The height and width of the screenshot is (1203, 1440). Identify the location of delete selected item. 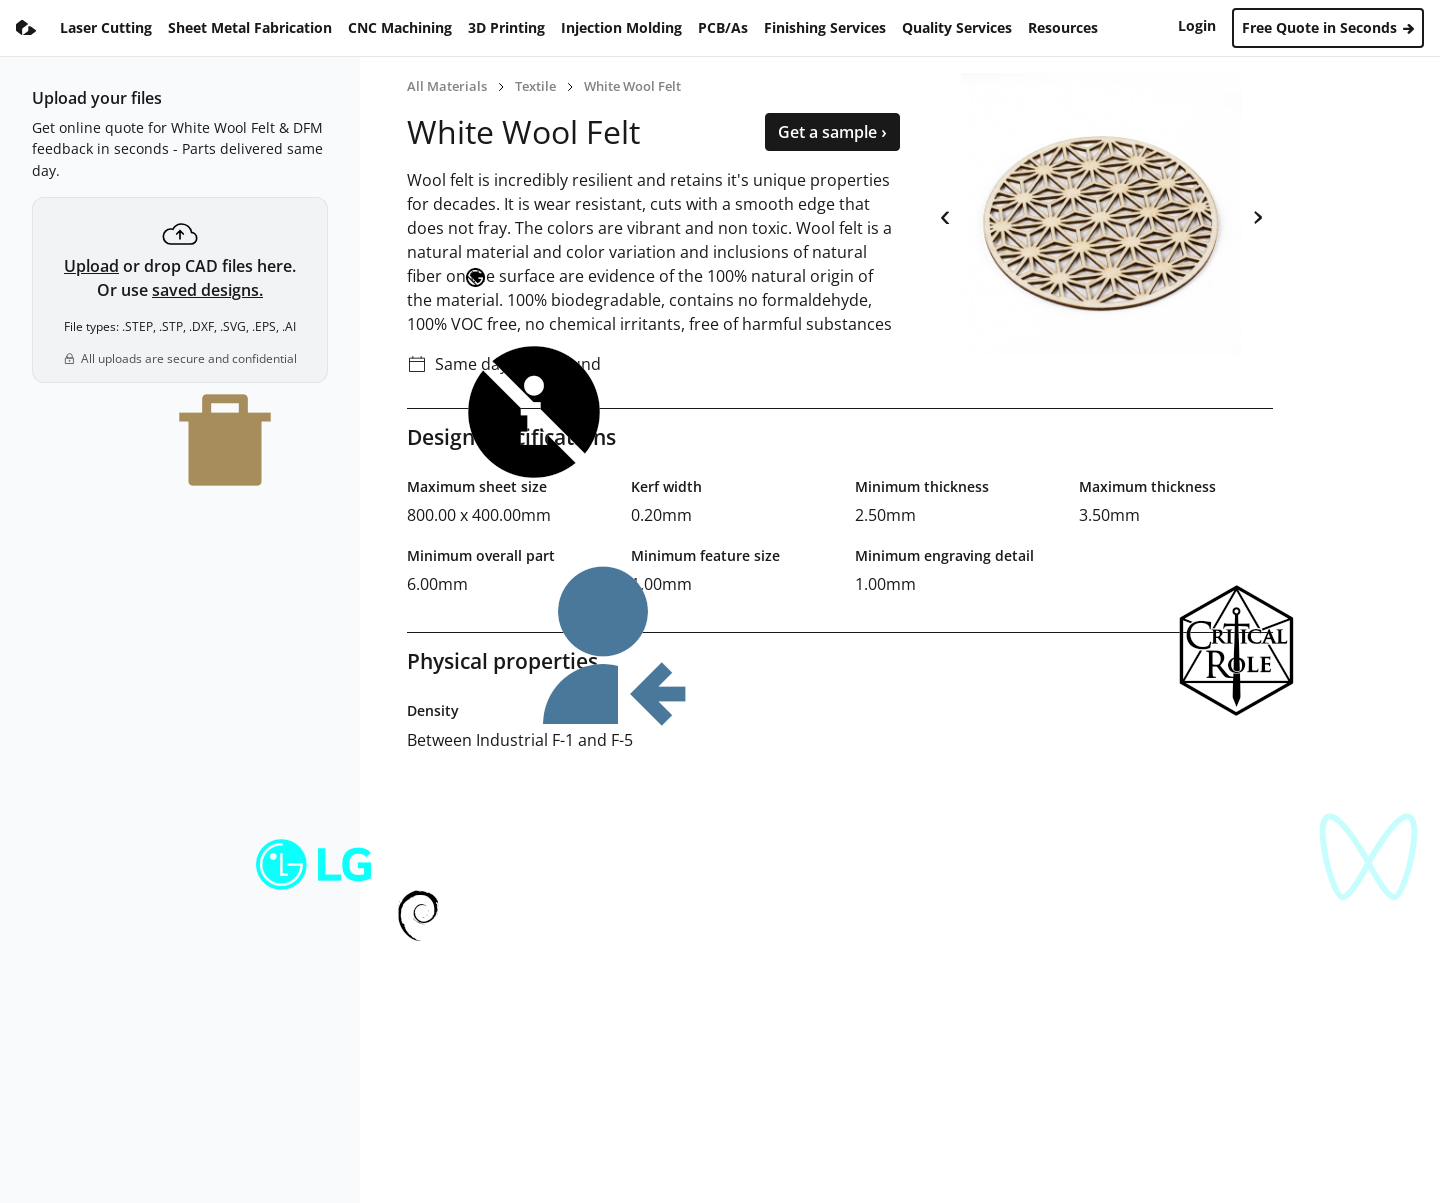
(225, 440).